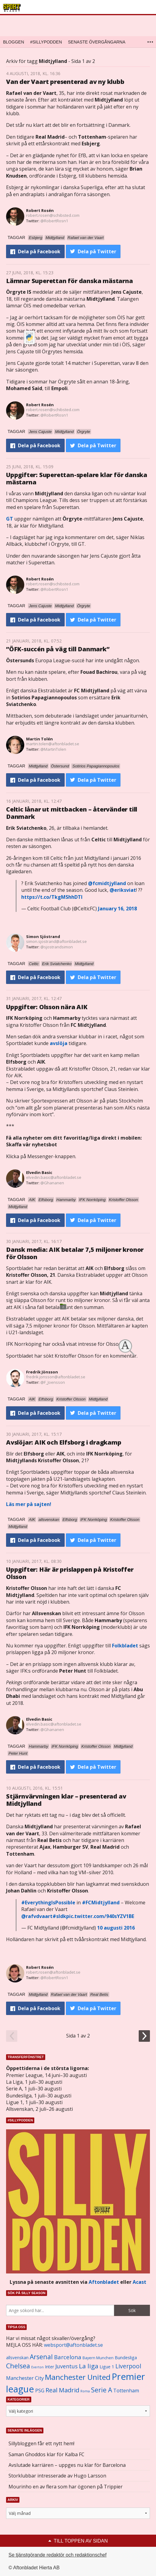  I want to click on open your documents folder, so click(63, 1307).